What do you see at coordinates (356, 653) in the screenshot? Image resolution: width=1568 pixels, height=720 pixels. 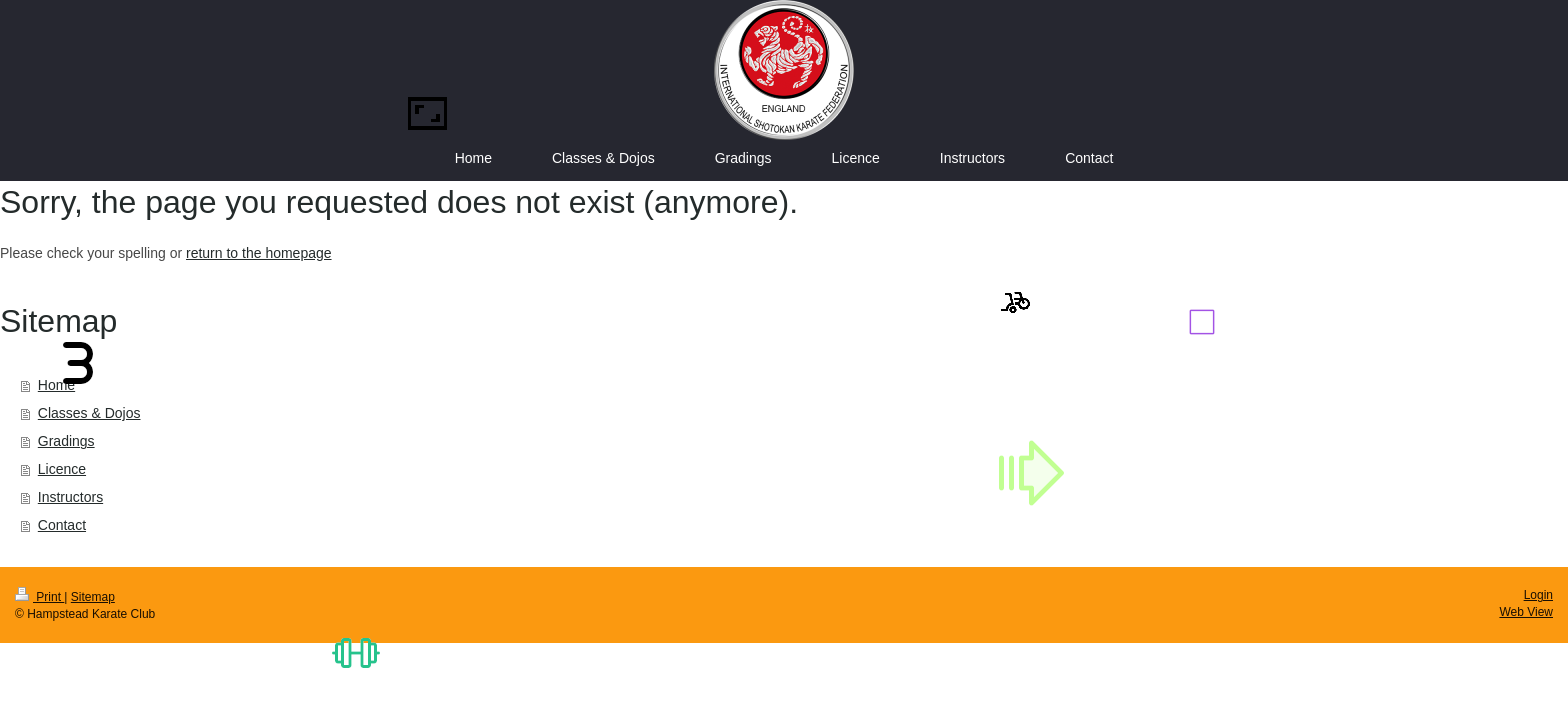 I see `access workout or fitness features` at bounding box center [356, 653].